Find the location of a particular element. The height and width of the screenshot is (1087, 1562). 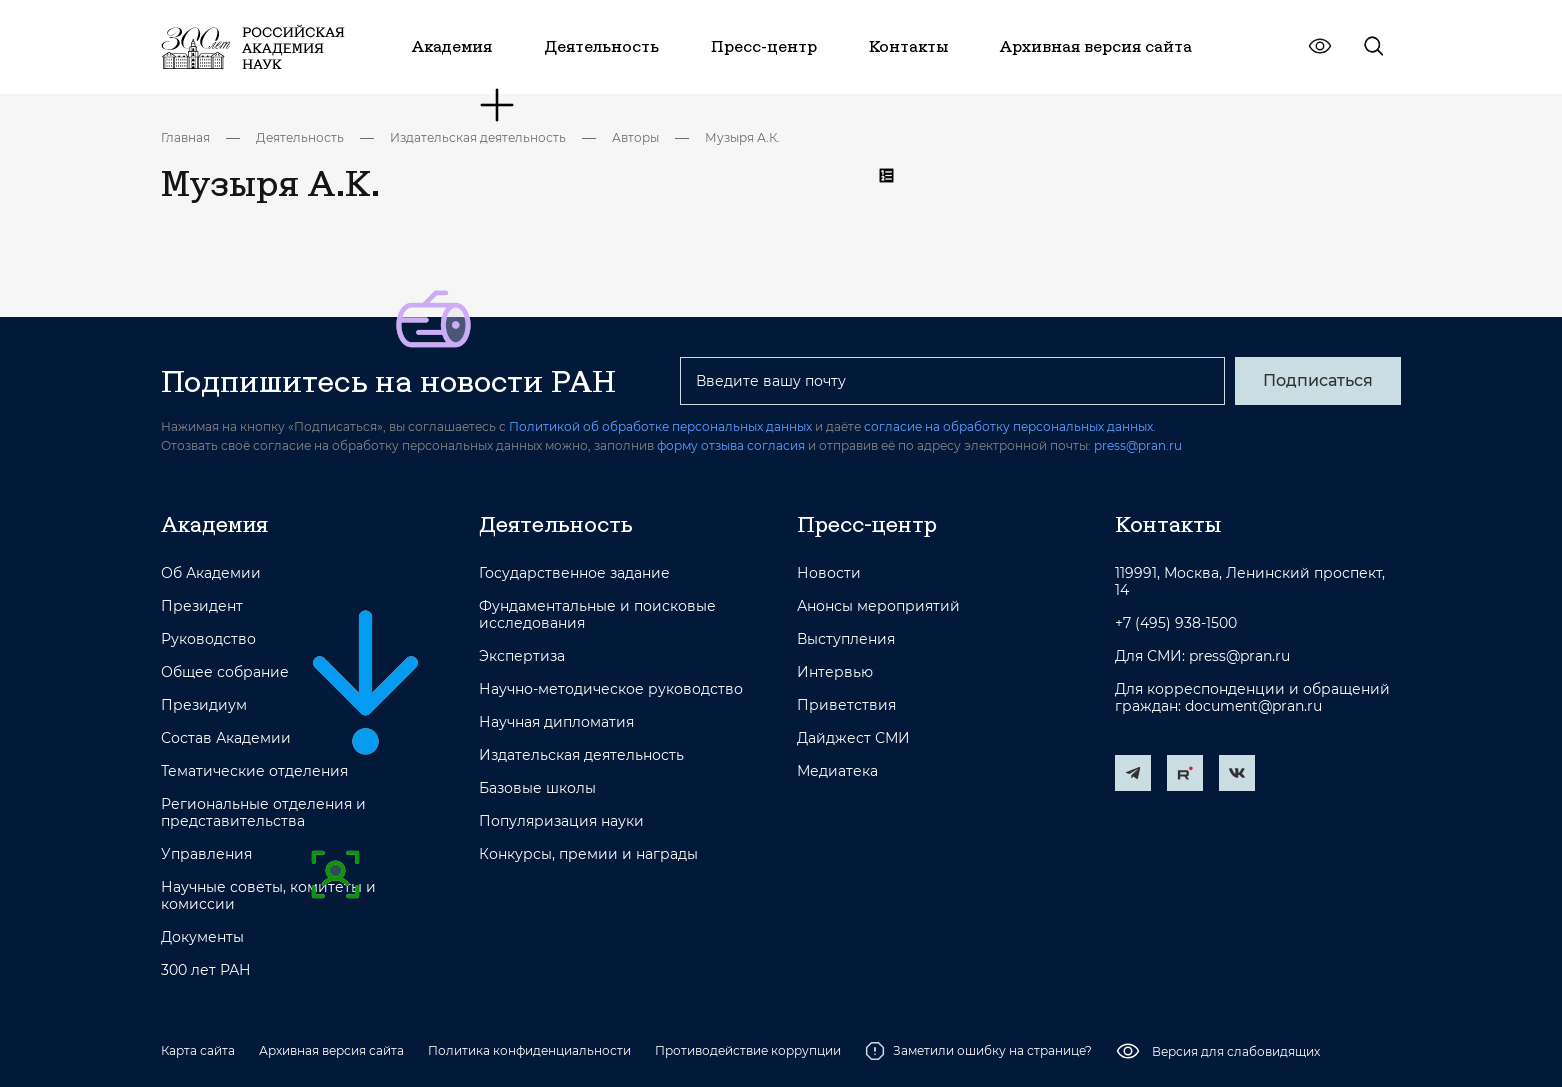

add a new item is located at coordinates (497, 105).